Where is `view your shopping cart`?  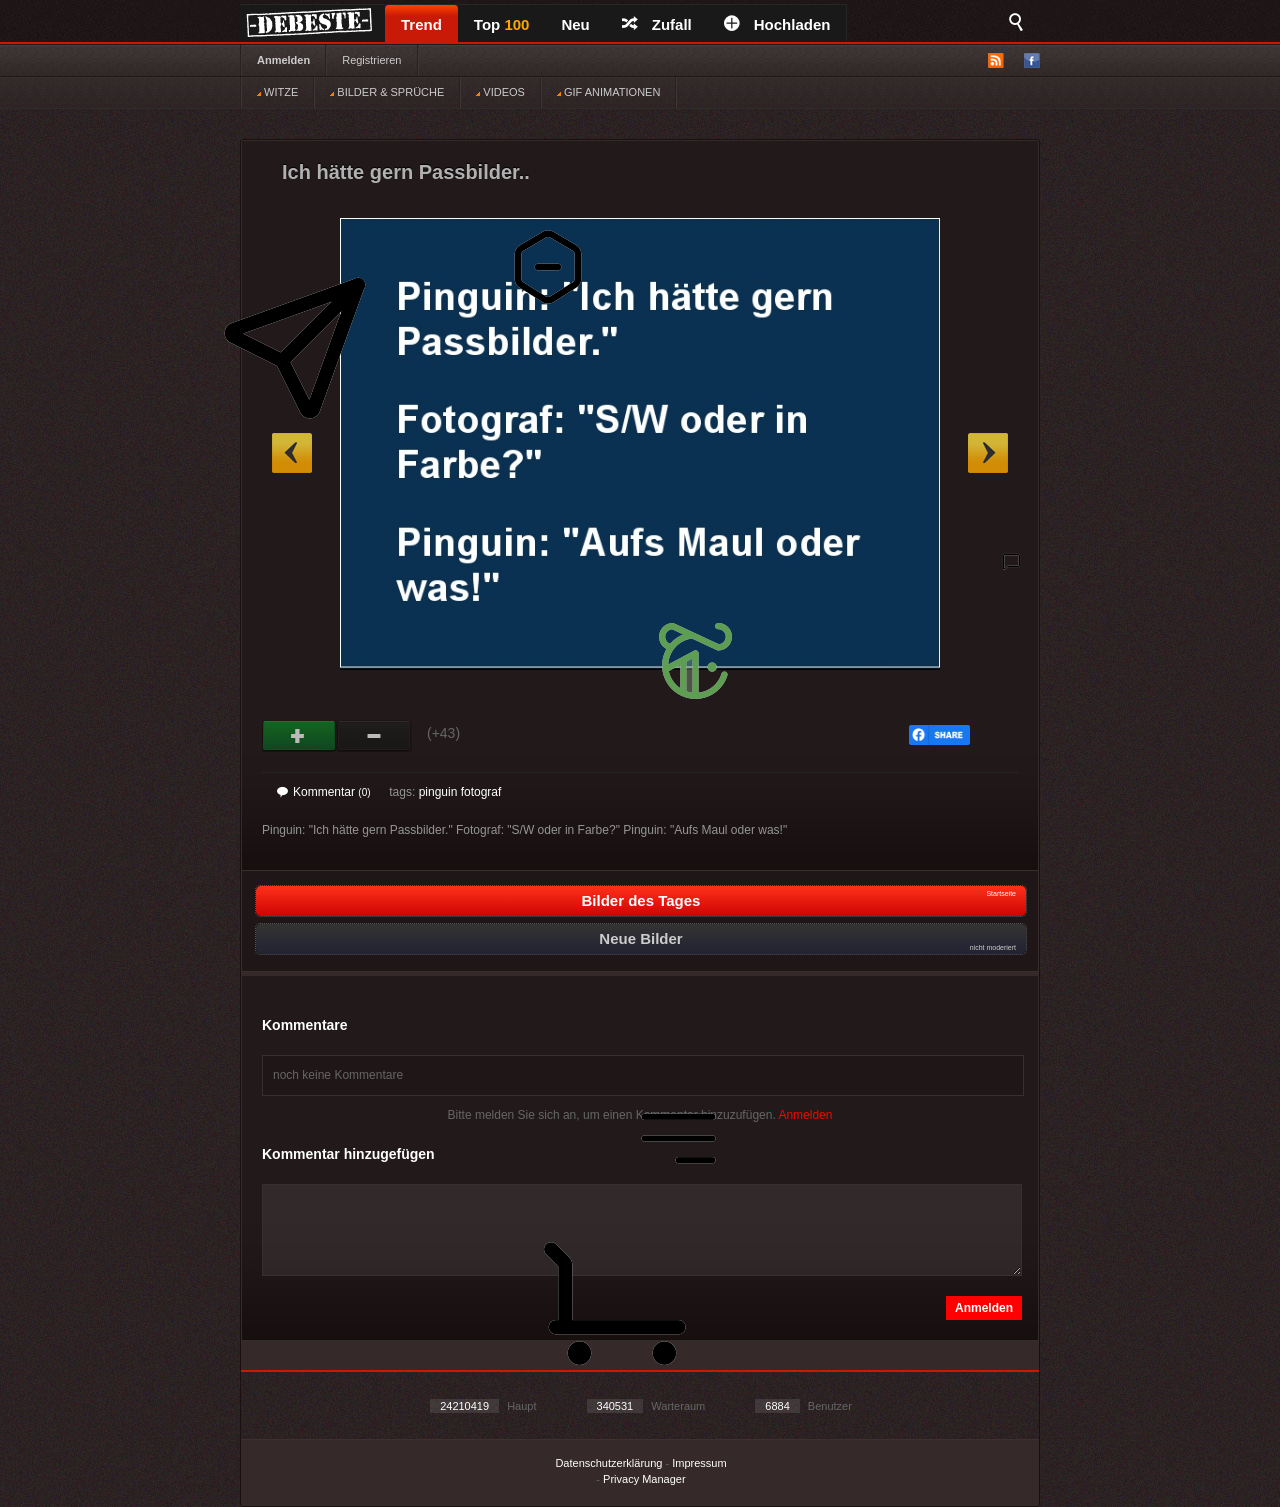 view your shopping cart is located at coordinates (612, 1296).